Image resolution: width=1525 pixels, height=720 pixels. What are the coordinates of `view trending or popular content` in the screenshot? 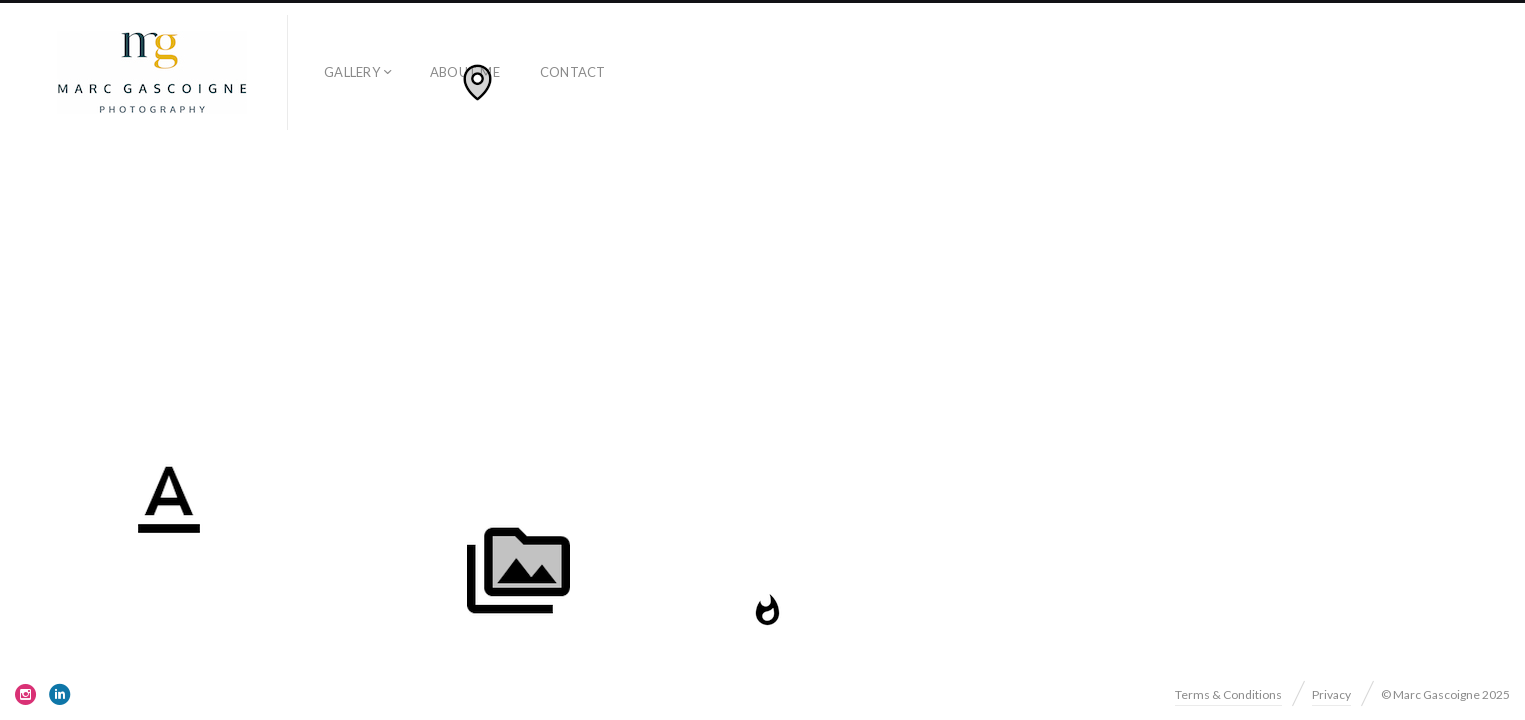 It's located at (767, 610).